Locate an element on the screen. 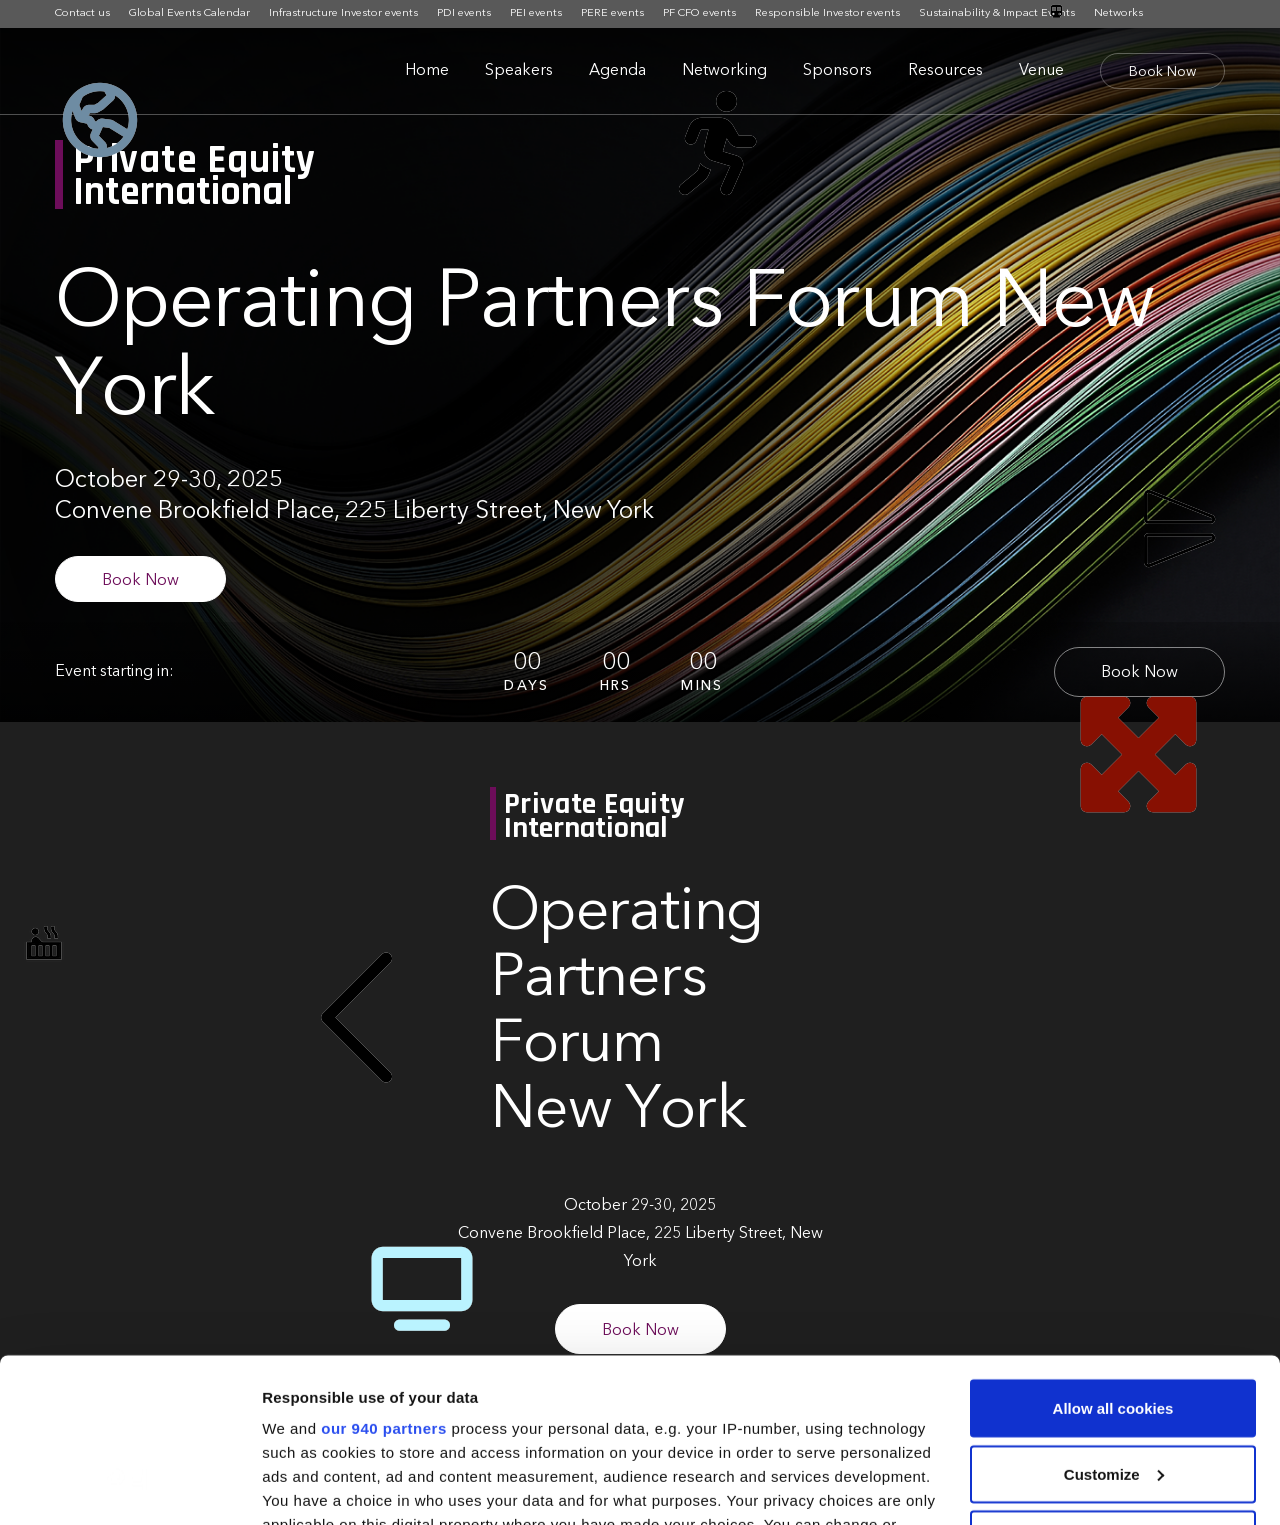 Image resolution: width=1280 pixels, height=1525 pixels. flip image or object vertically is located at coordinates (1176, 528).